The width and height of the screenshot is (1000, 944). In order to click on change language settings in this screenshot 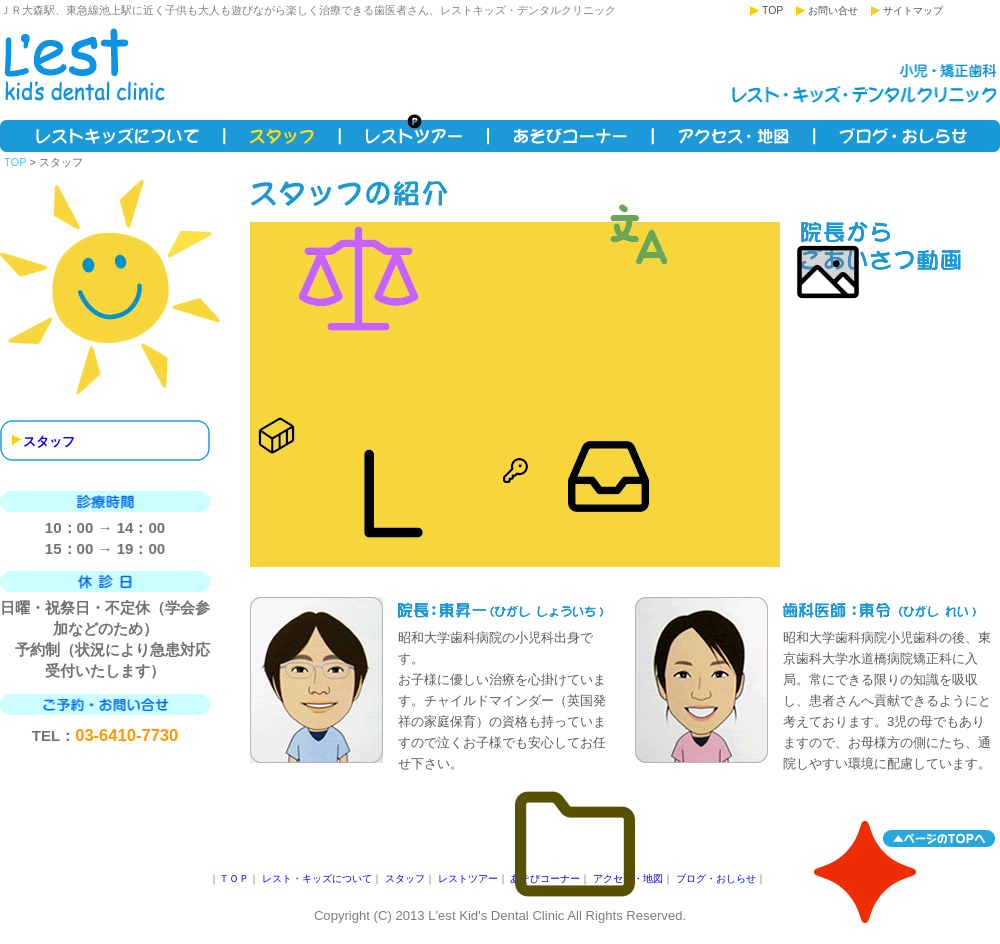, I will do `click(639, 236)`.